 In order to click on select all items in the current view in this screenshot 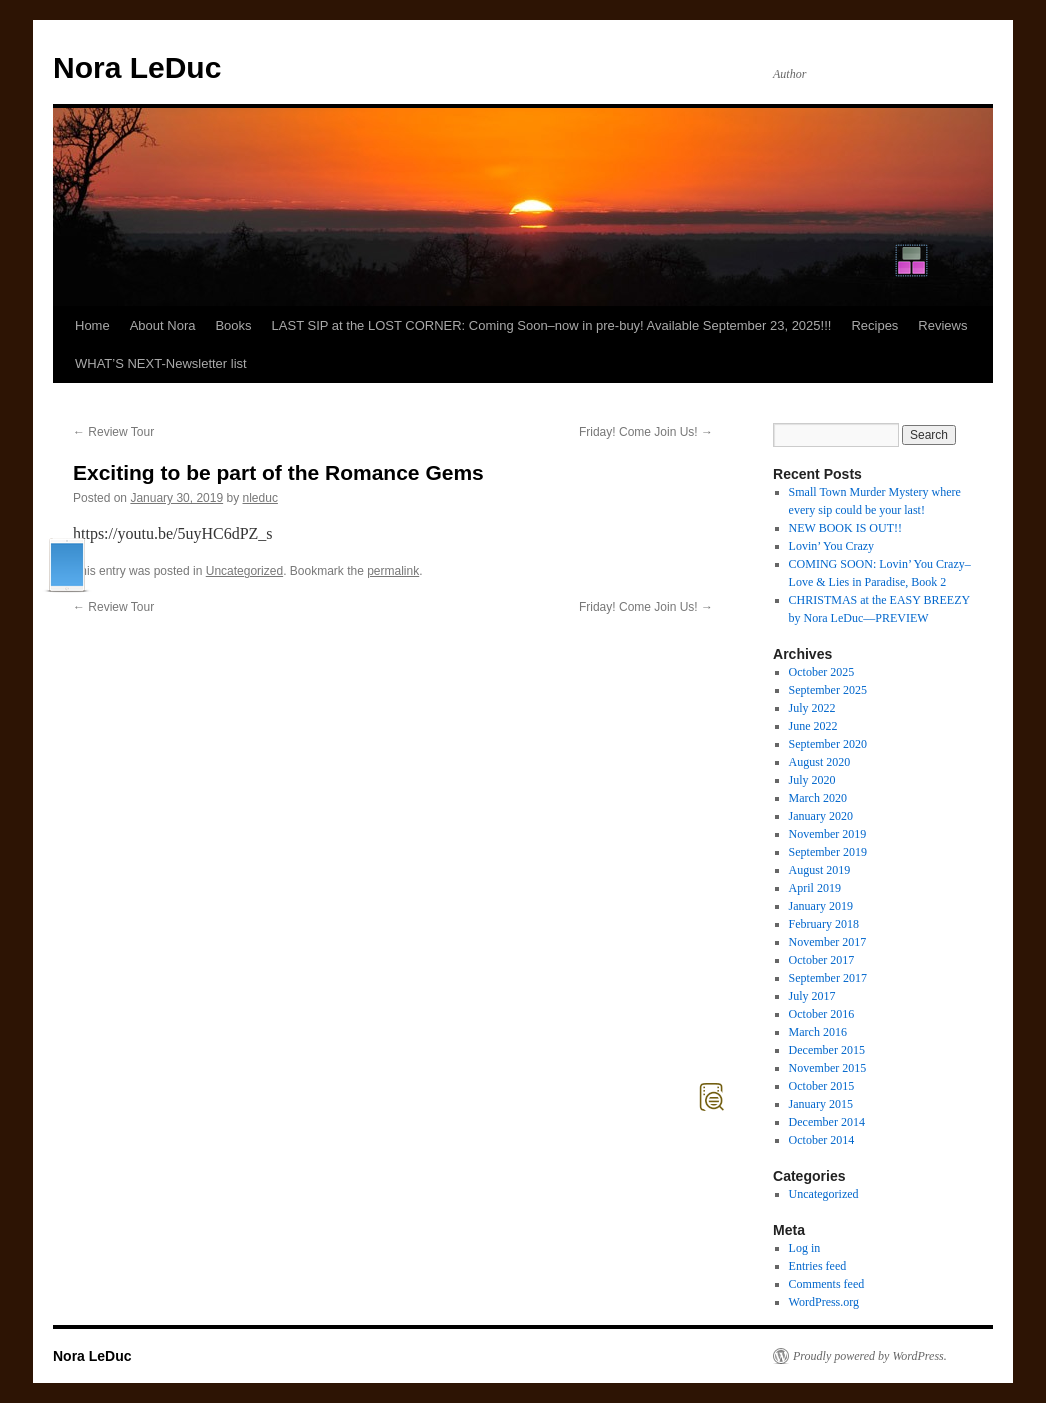, I will do `click(911, 260)`.